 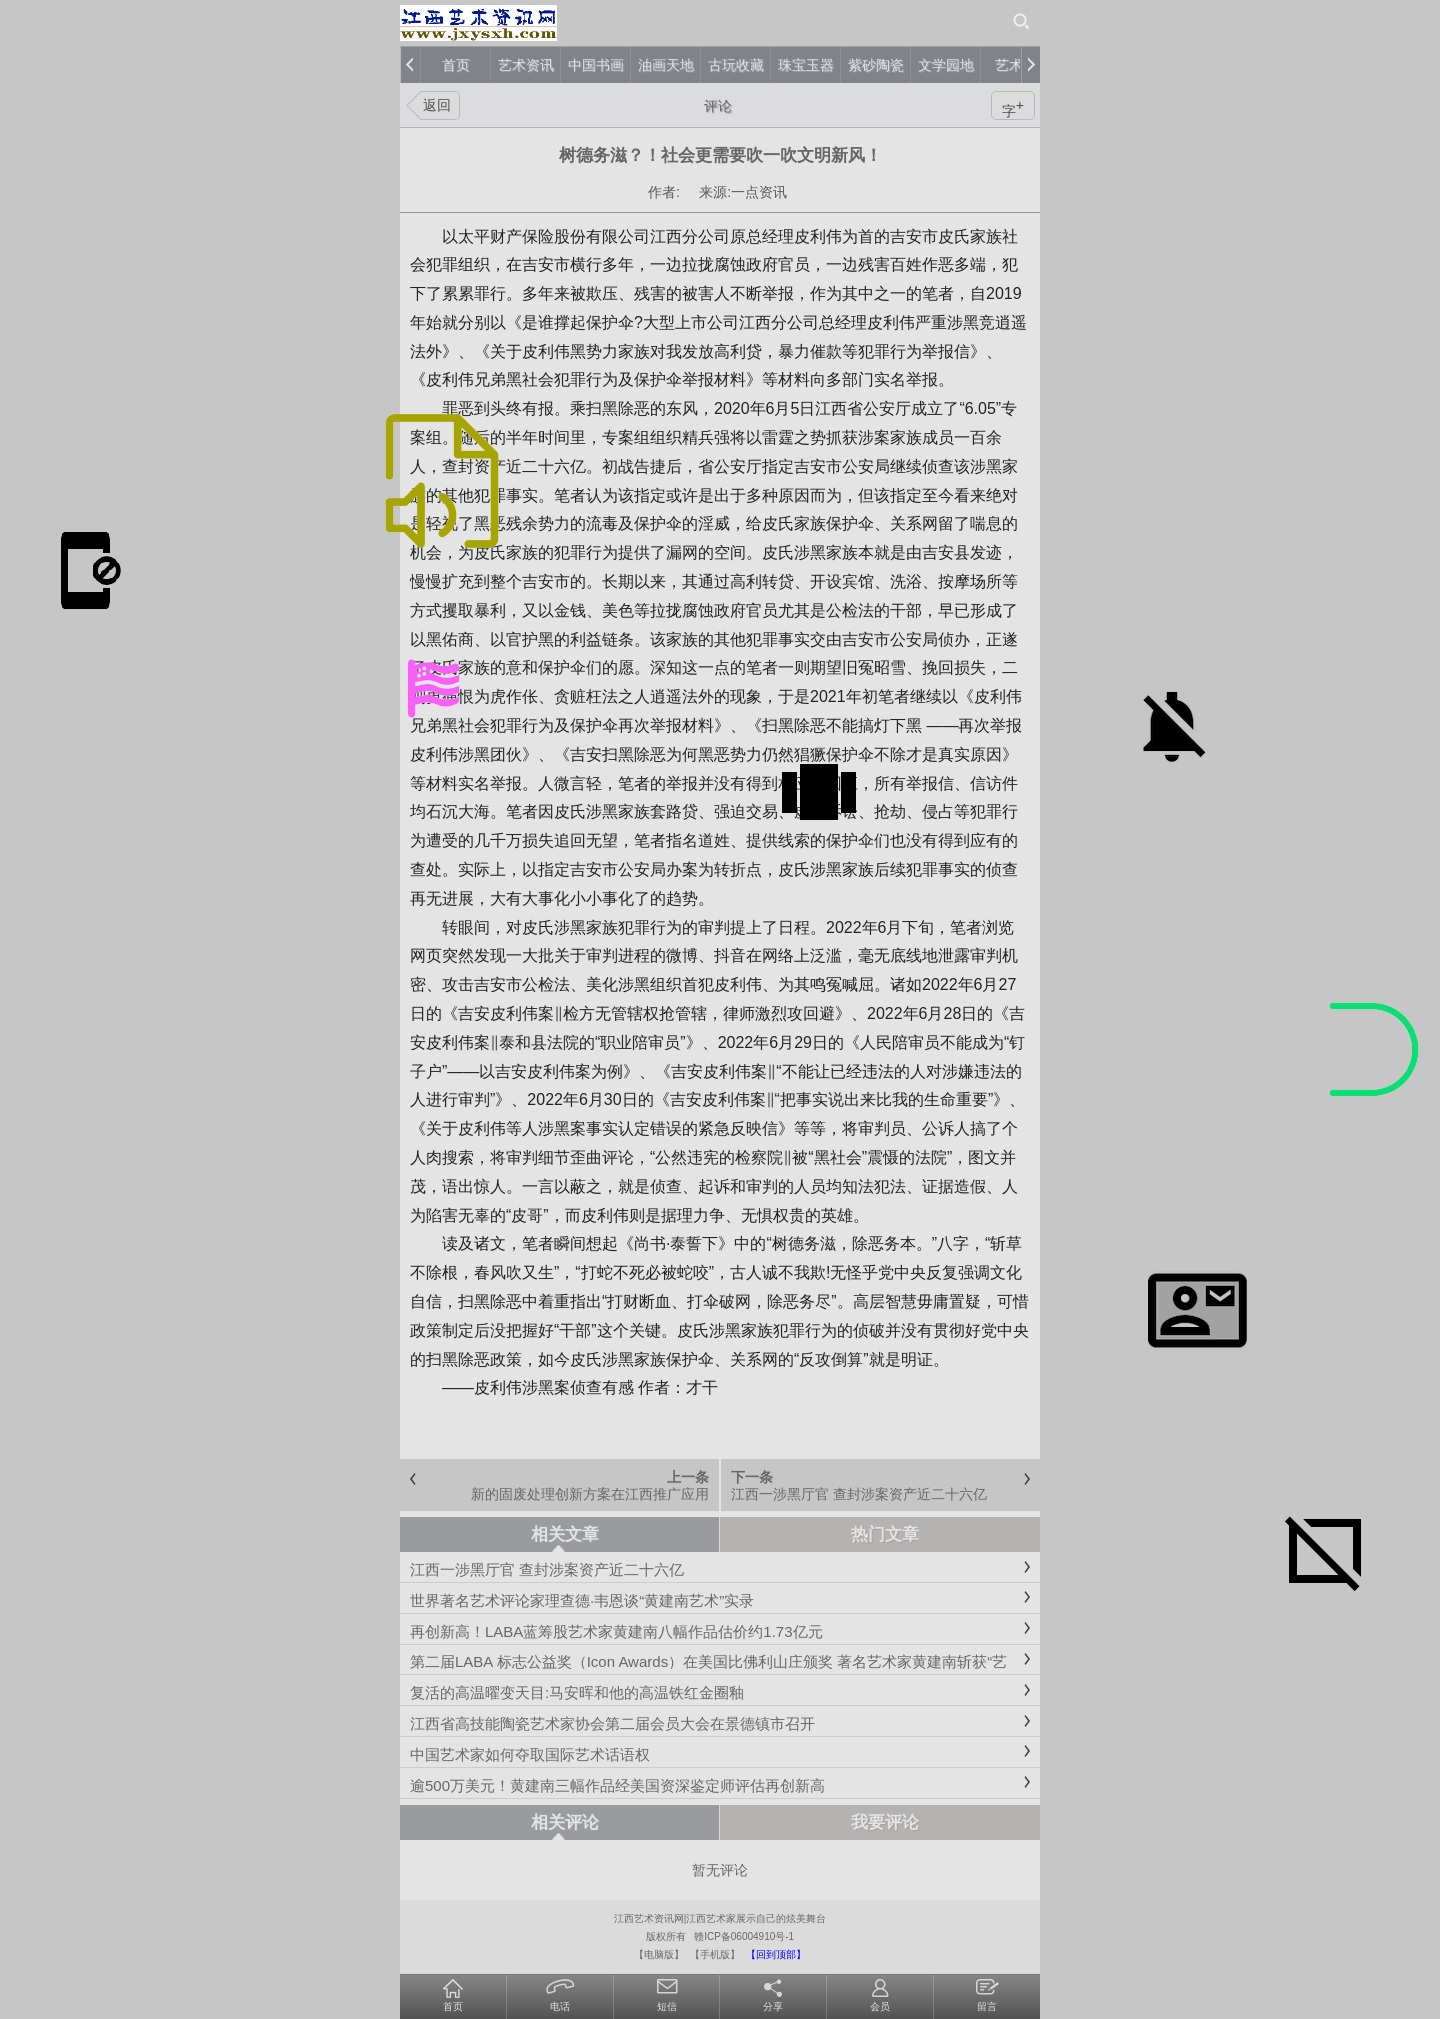 What do you see at coordinates (442, 481) in the screenshot?
I see `open an audio file` at bounding box center [442, 481].